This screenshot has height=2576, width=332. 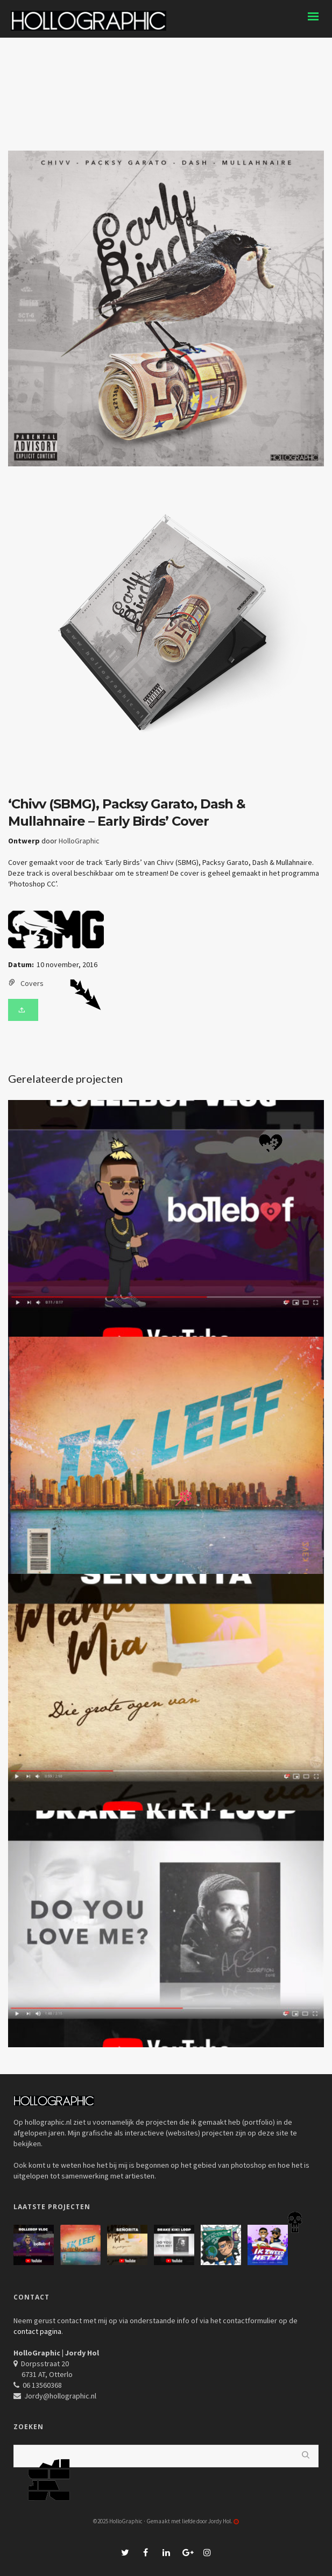 What do you see at coordinates (295, 2222) in the screenshot?
I see `indicates player death or game over state` at bounding box center [295, 2222].